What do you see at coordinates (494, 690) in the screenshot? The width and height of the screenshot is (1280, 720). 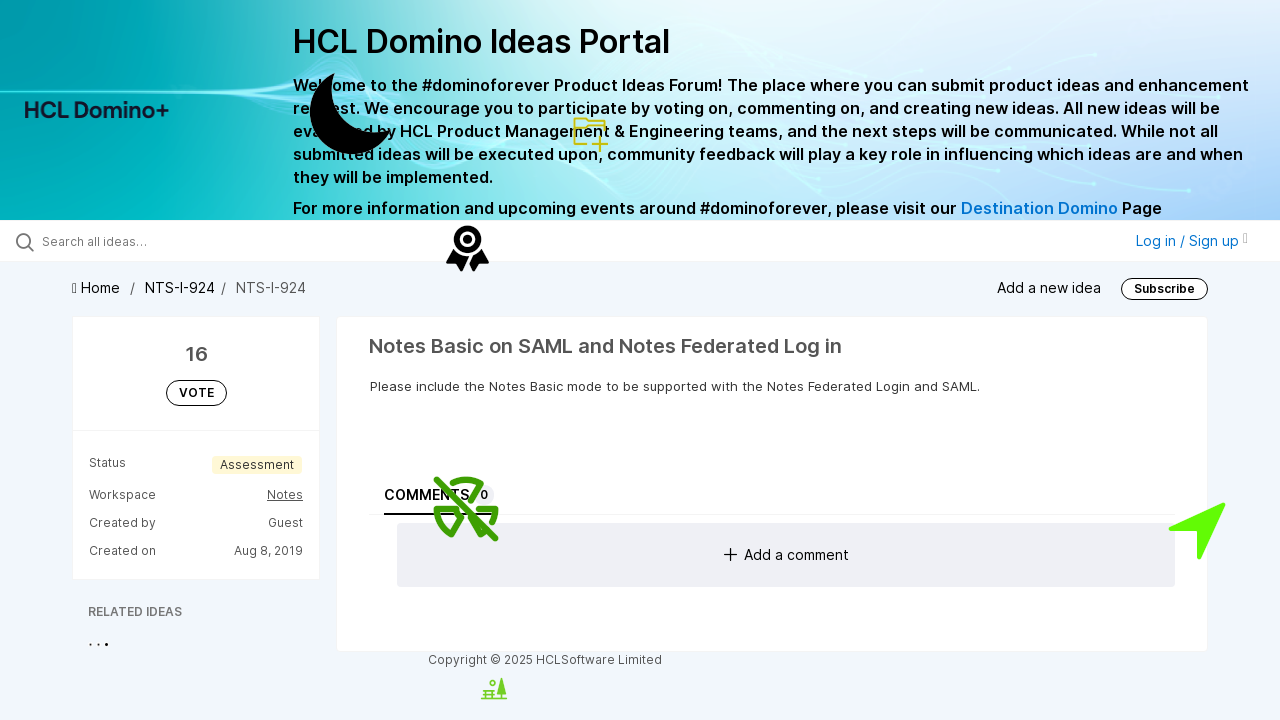 I see `view nearby parks or green spaces` at bounding box center [494, 690].